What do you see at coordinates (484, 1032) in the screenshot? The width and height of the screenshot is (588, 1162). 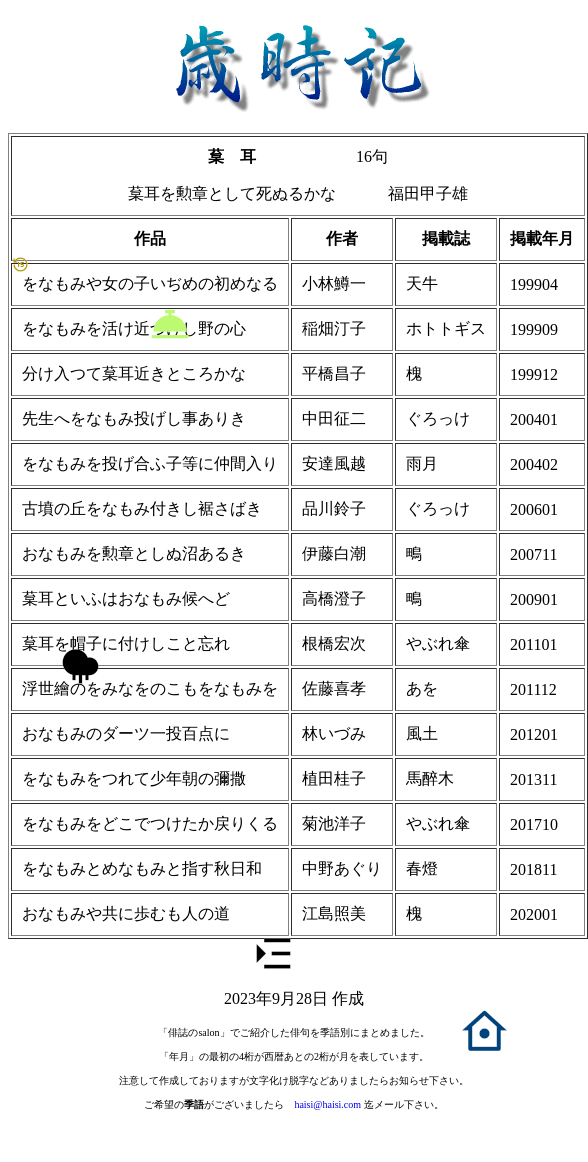 I see `navigate to home screen` at bounding box center [484, 1032].